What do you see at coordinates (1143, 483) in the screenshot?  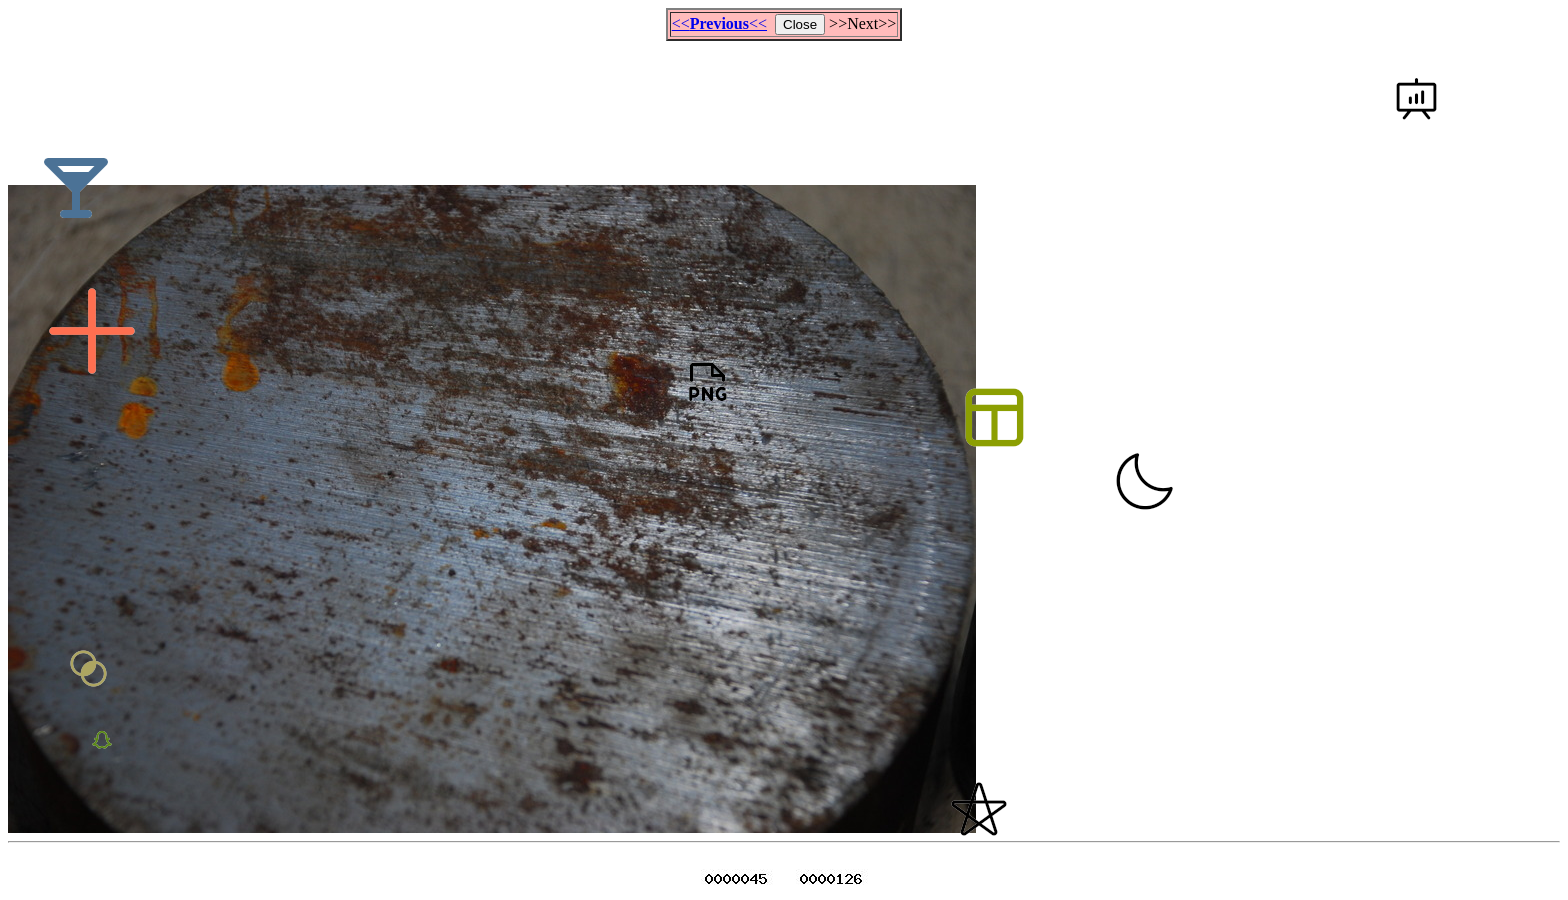 I see `toggle dark mode or night theme` at bounding box center [1143, 483].